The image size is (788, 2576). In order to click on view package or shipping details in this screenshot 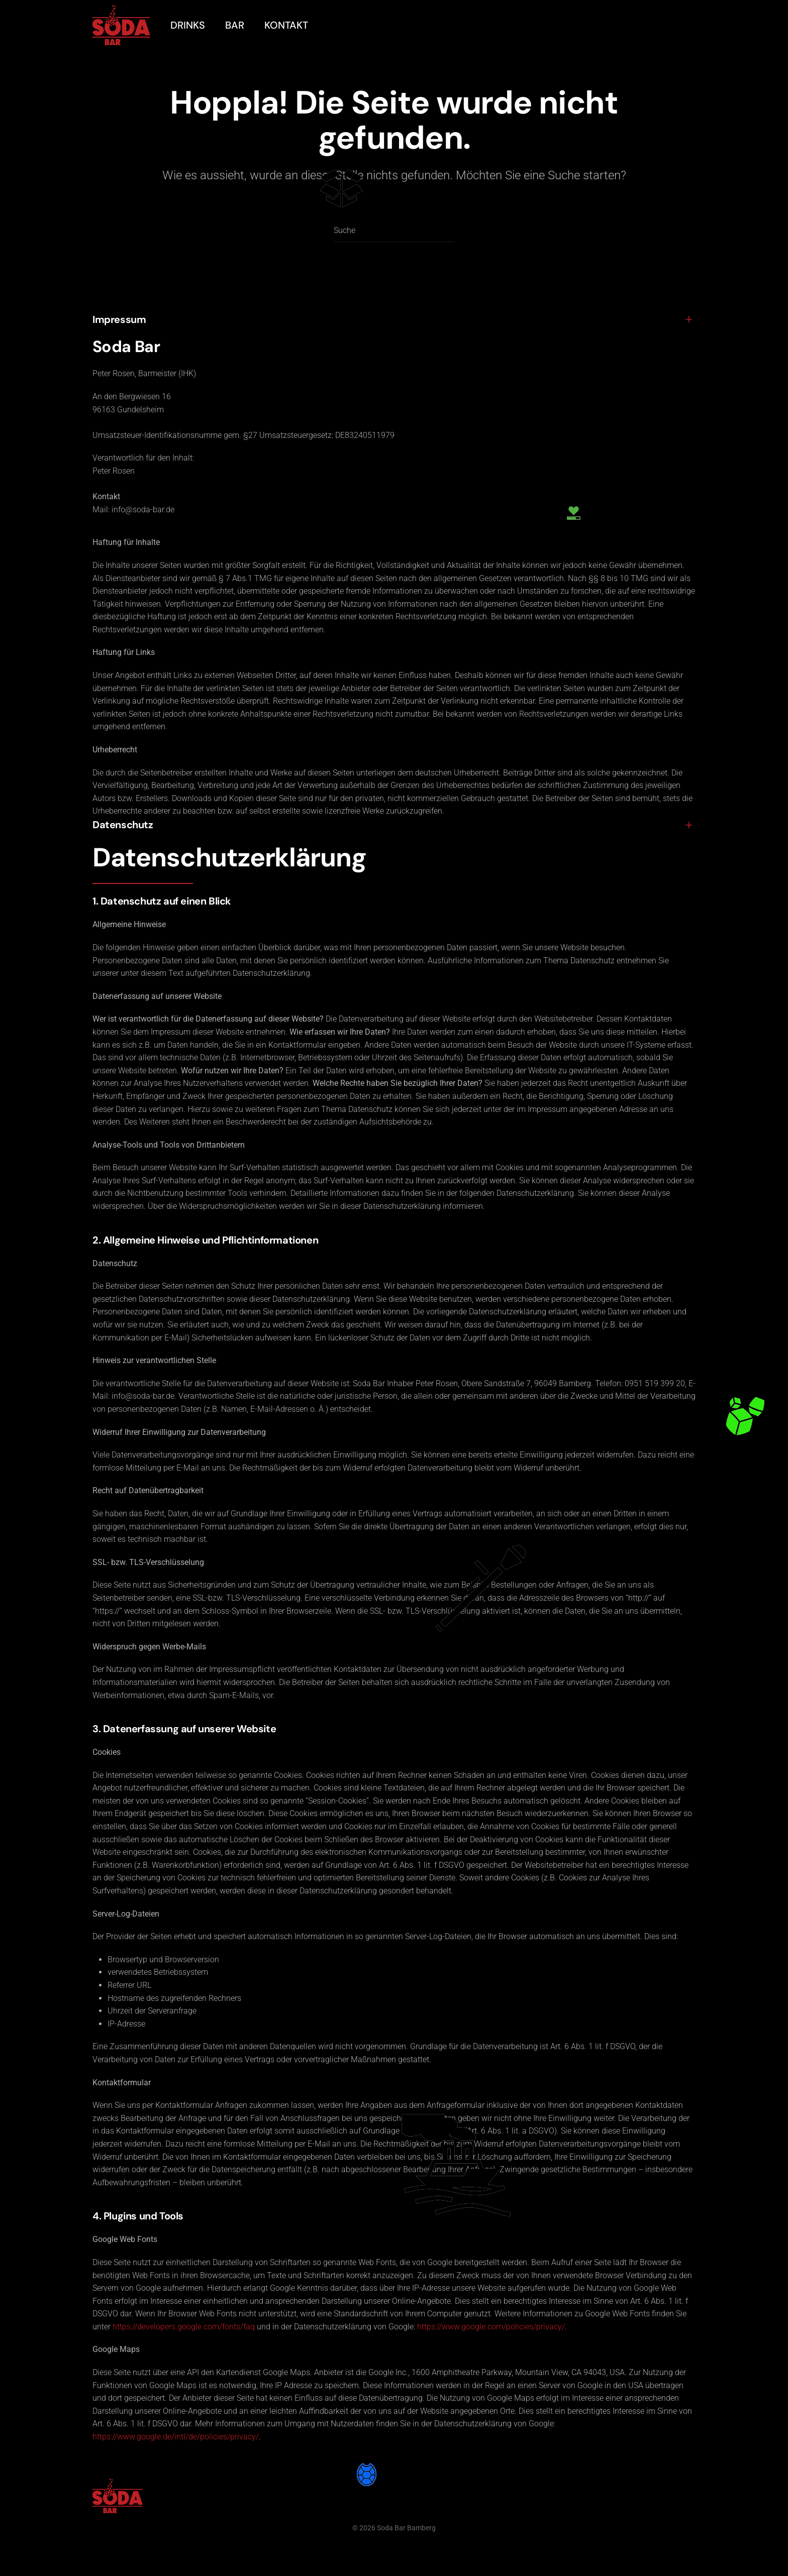, I will do `click(341, 188)`.